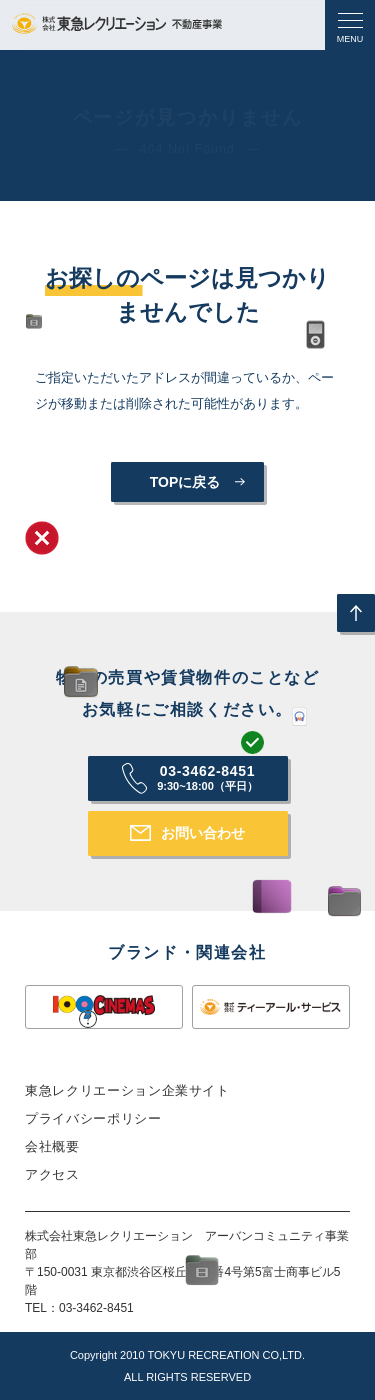  Describe the element at coordinates (252, 742) in the screenshot. I see `confirm or accept an action` at that location.